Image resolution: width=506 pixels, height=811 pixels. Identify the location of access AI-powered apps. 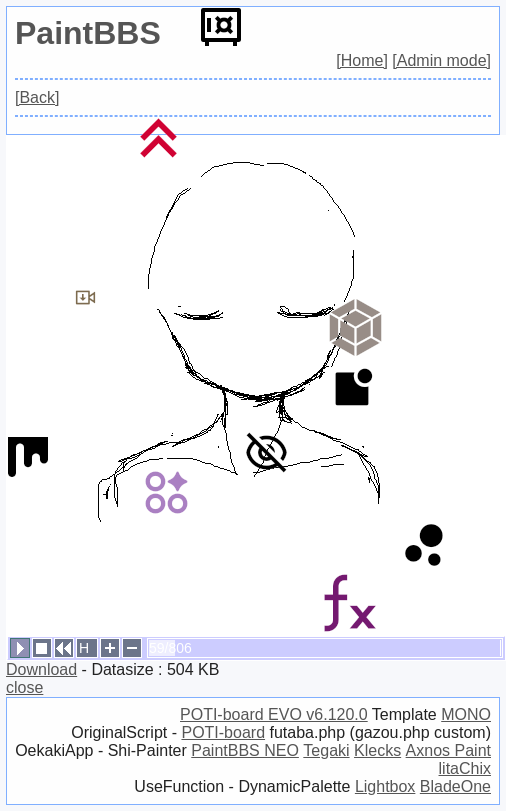
(166, 492).